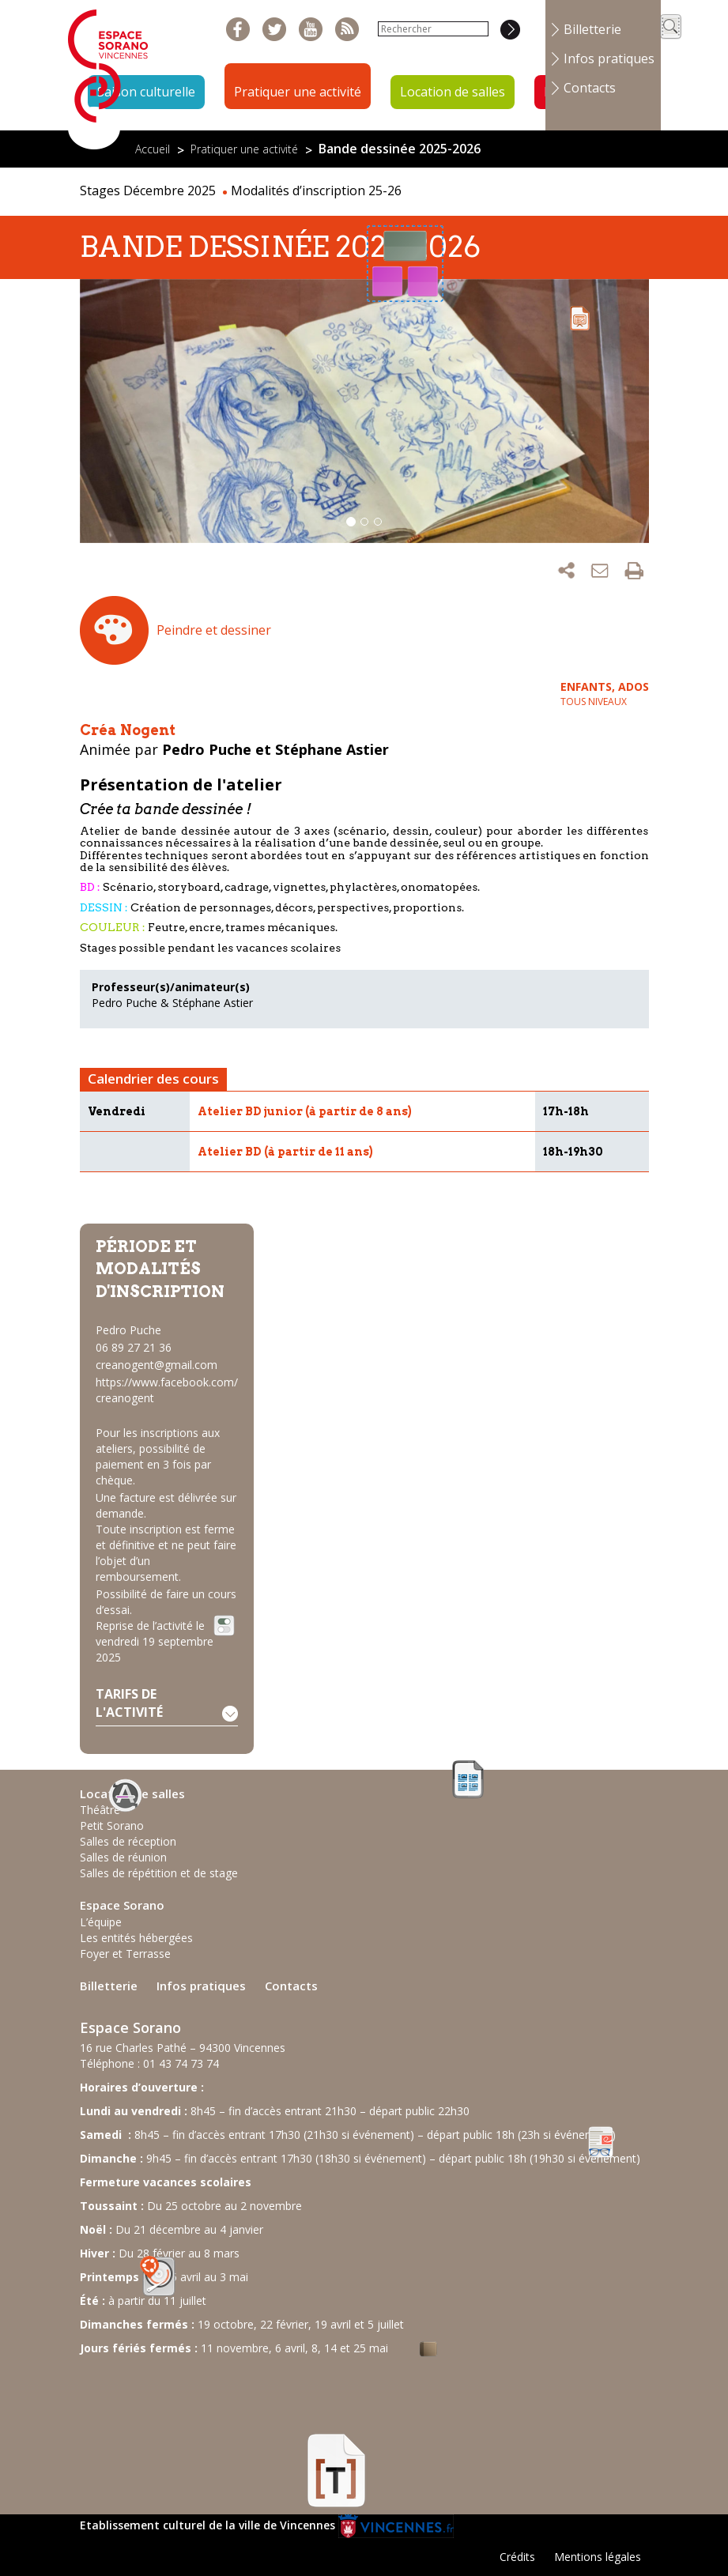 This screenshot has width=728, height=2576. Describe the element at coordinates (405, 263) in the screenshot. I see `select all items in the current view` at that location.